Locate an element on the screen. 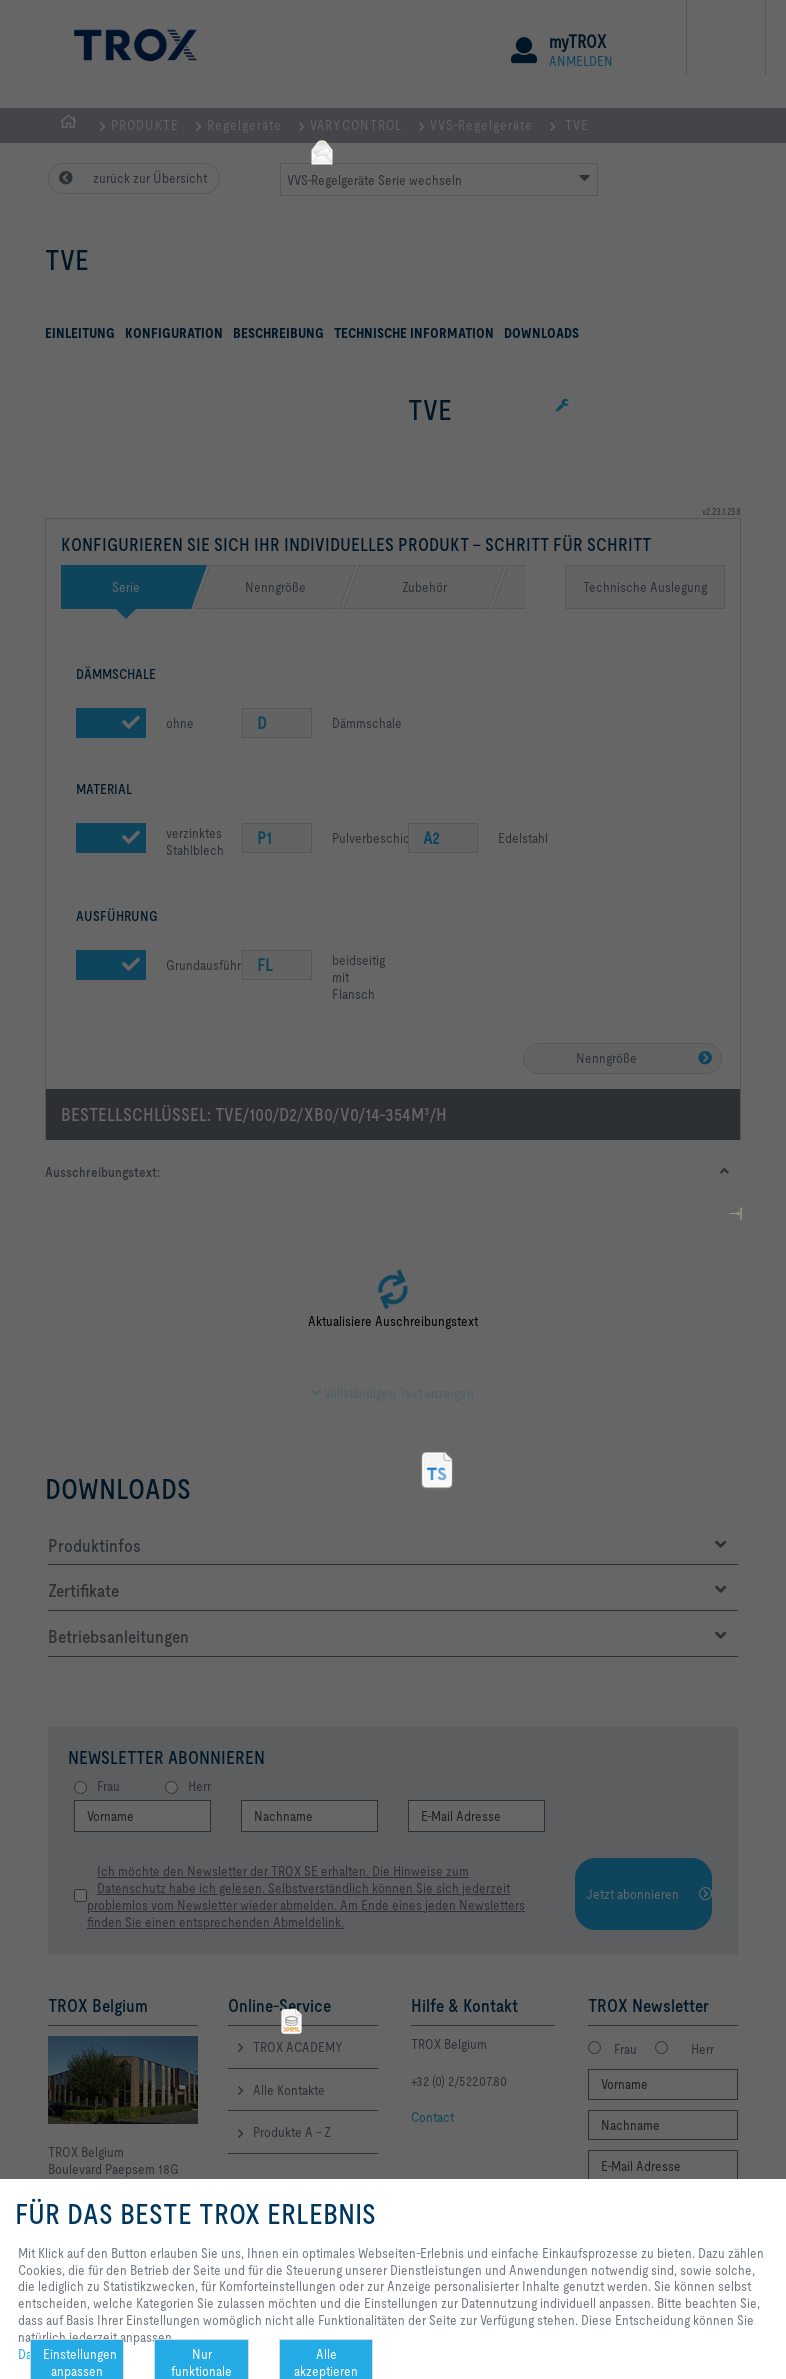  a typescript source code file is located at coordinates (437, 1470).